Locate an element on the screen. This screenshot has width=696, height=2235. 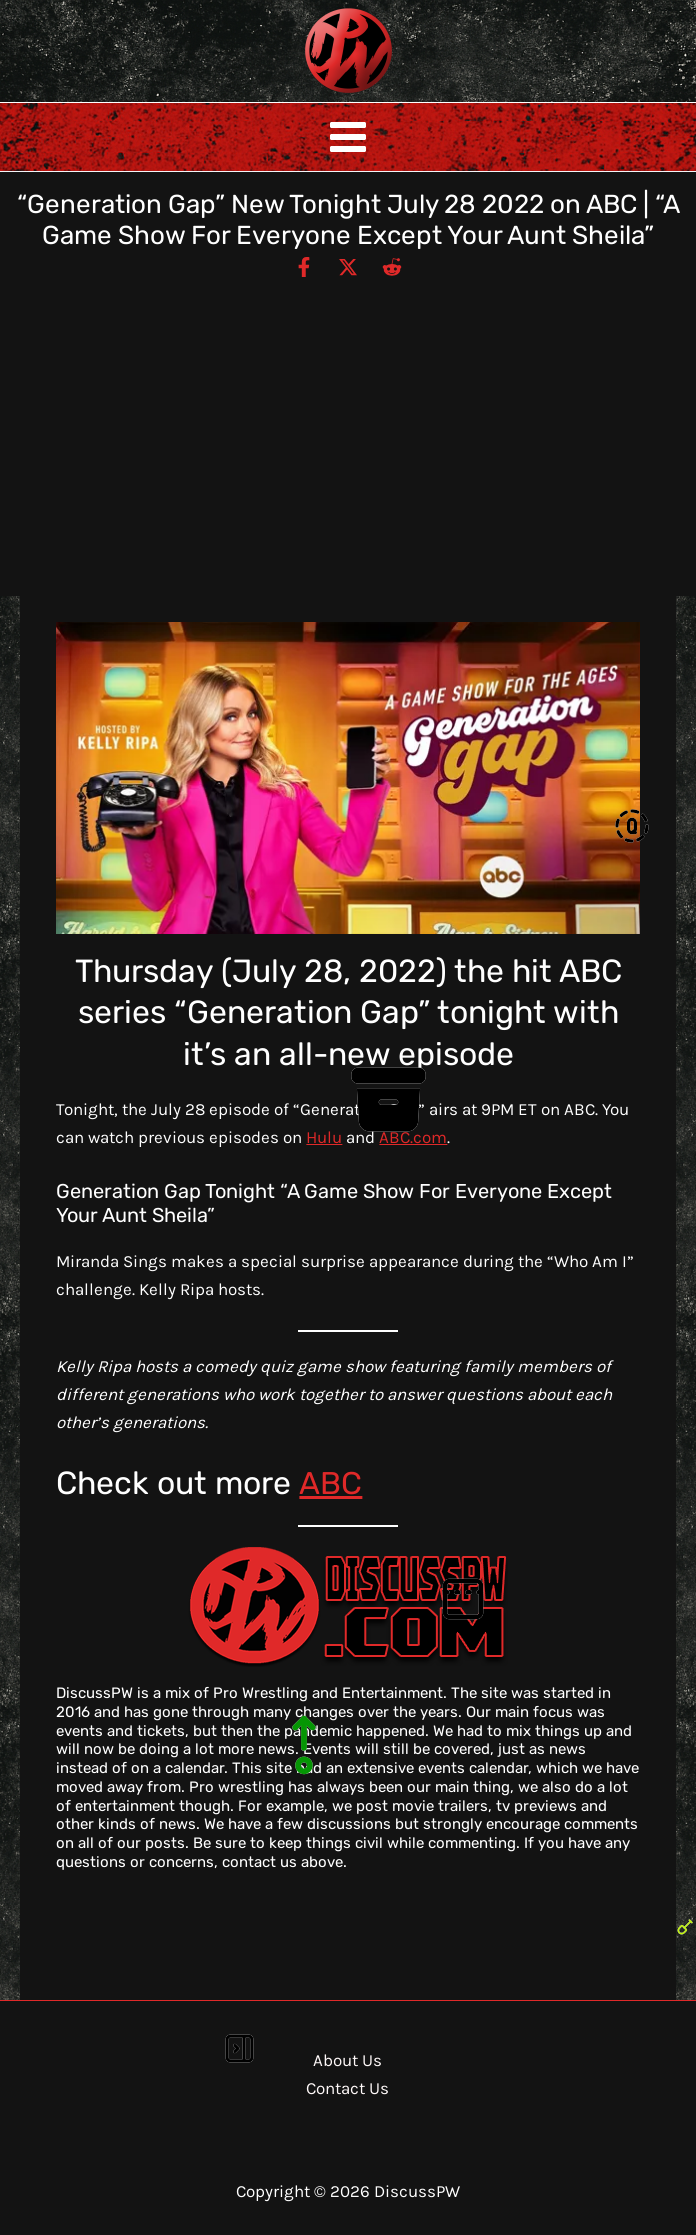
move item up in a list or sequence is located at coordinates (304, 1745).